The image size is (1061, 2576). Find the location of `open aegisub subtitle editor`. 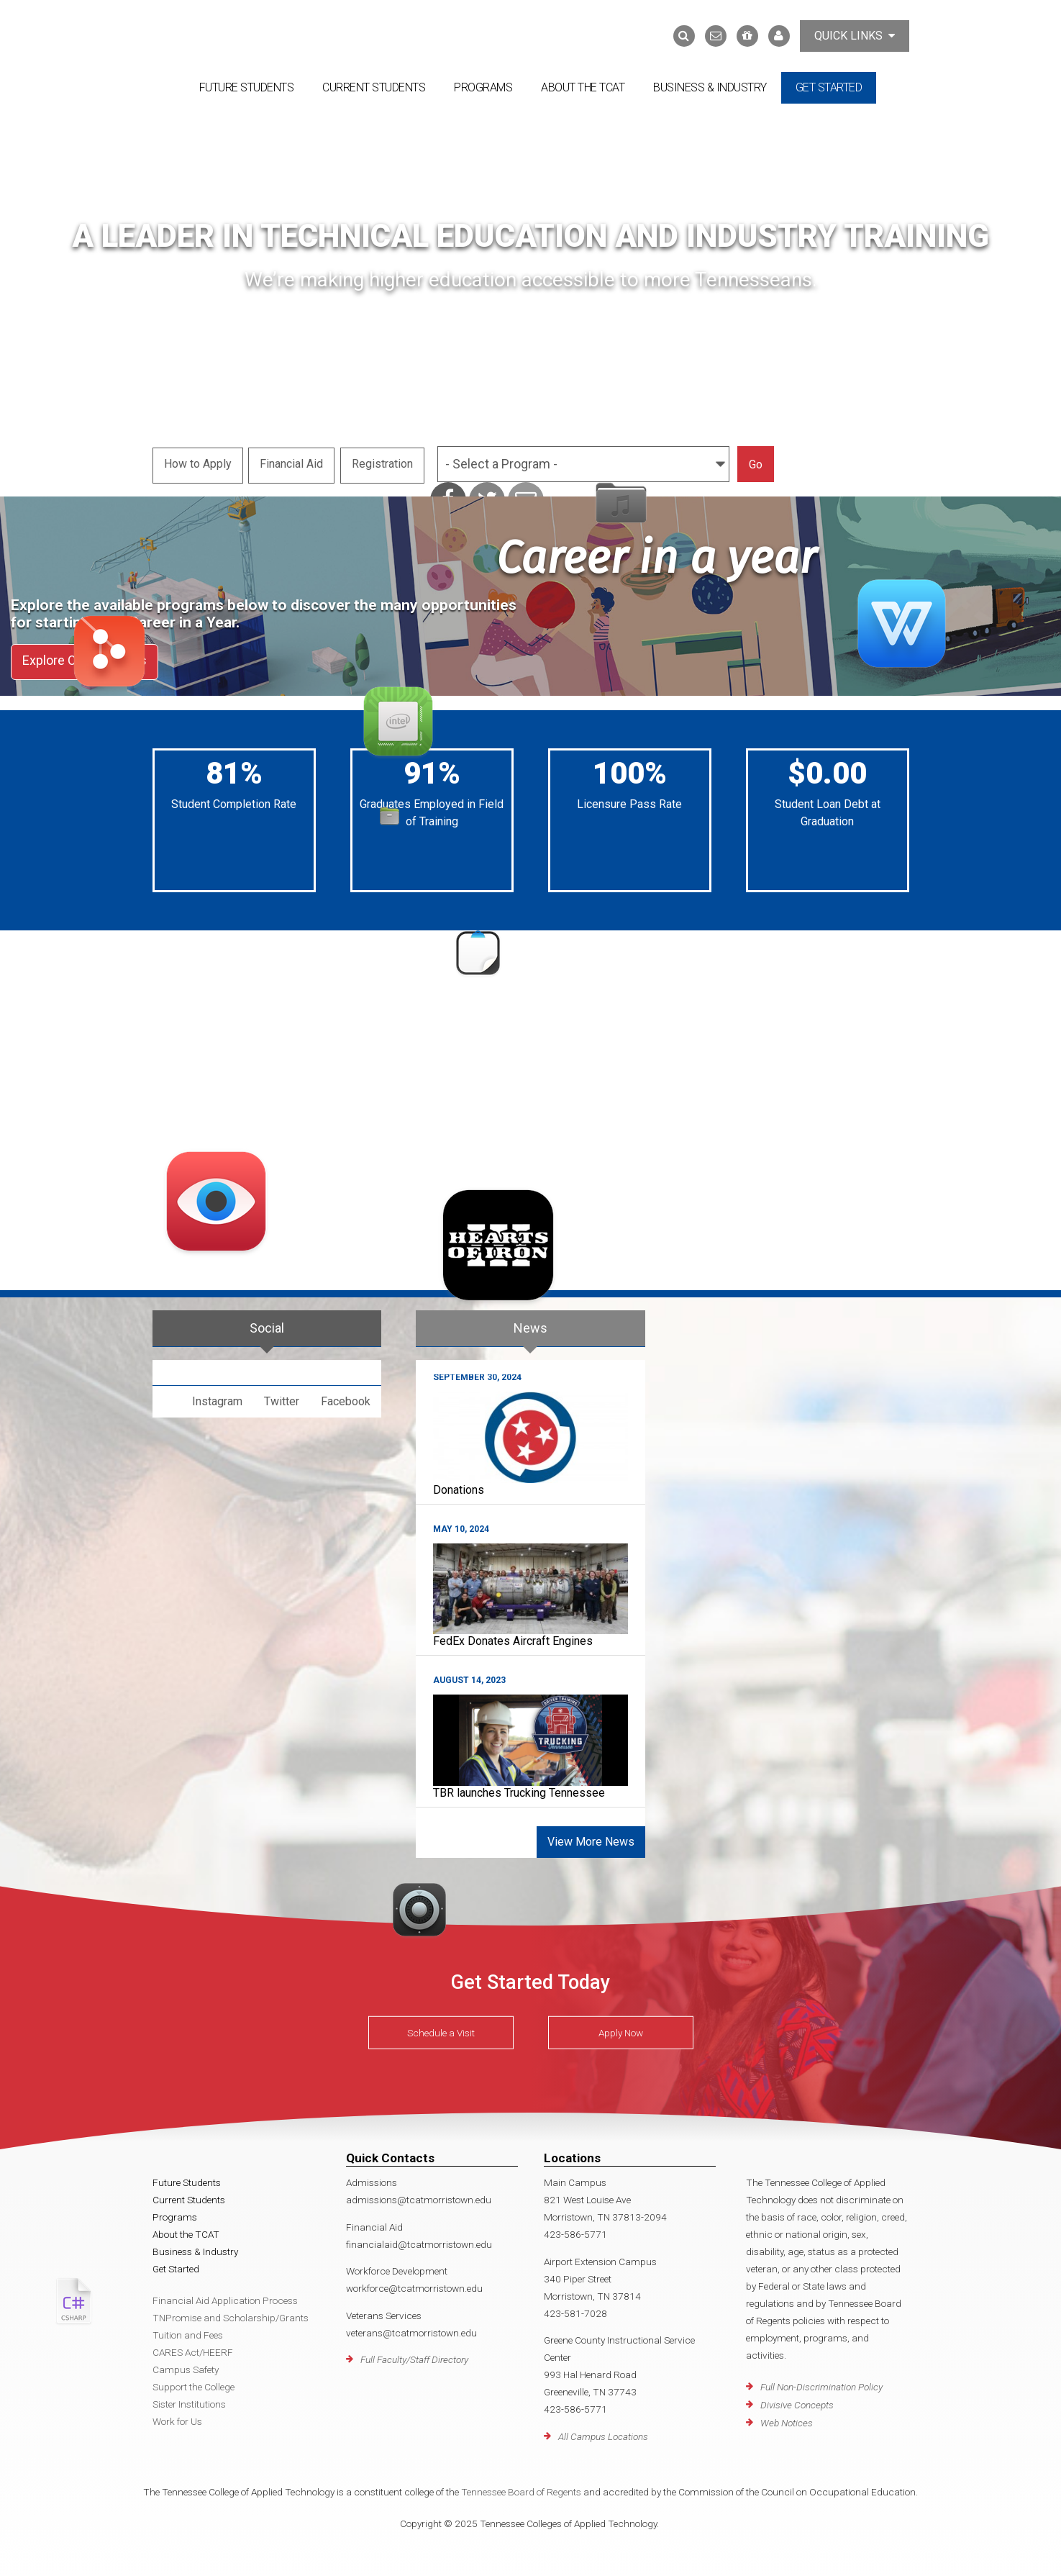

open aegisub subtitle editor is located at coordinates (216, 1201).